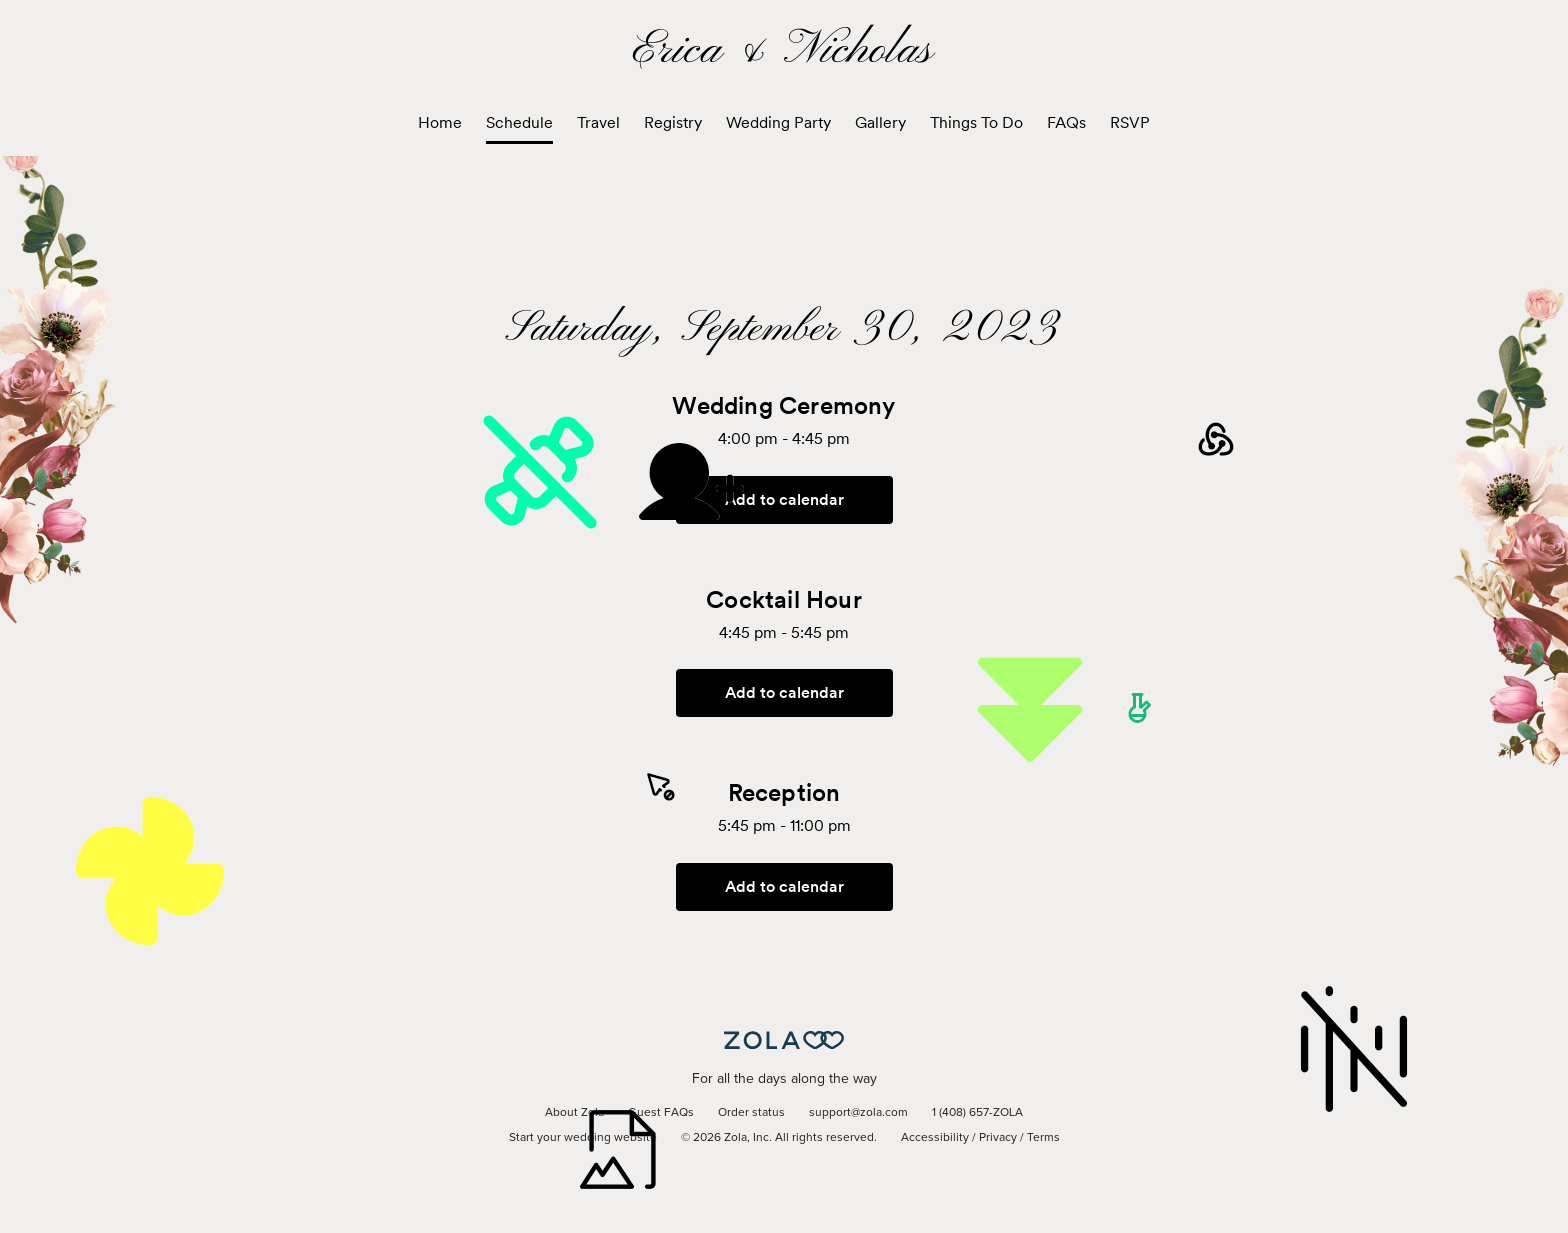 This screenshot has width=1568, height=1233. Describe the element at coordinates (1030, 705) in the screenshot. I see `expand all sections or content` at that location.